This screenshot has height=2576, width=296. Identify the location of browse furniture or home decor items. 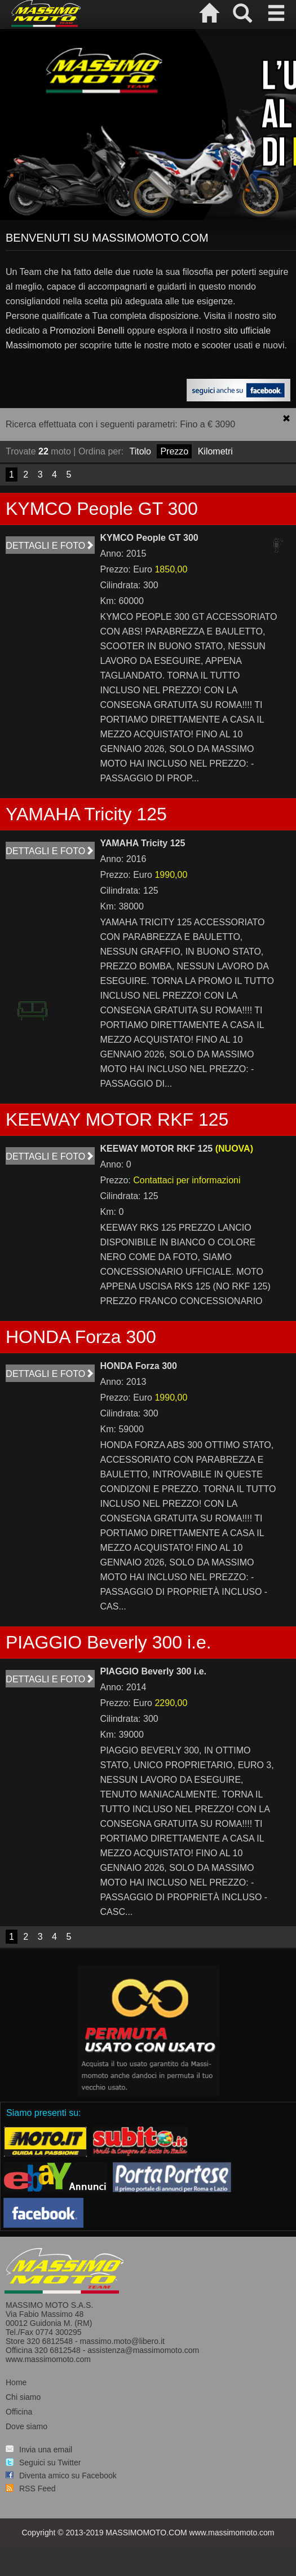
(32, 1010).